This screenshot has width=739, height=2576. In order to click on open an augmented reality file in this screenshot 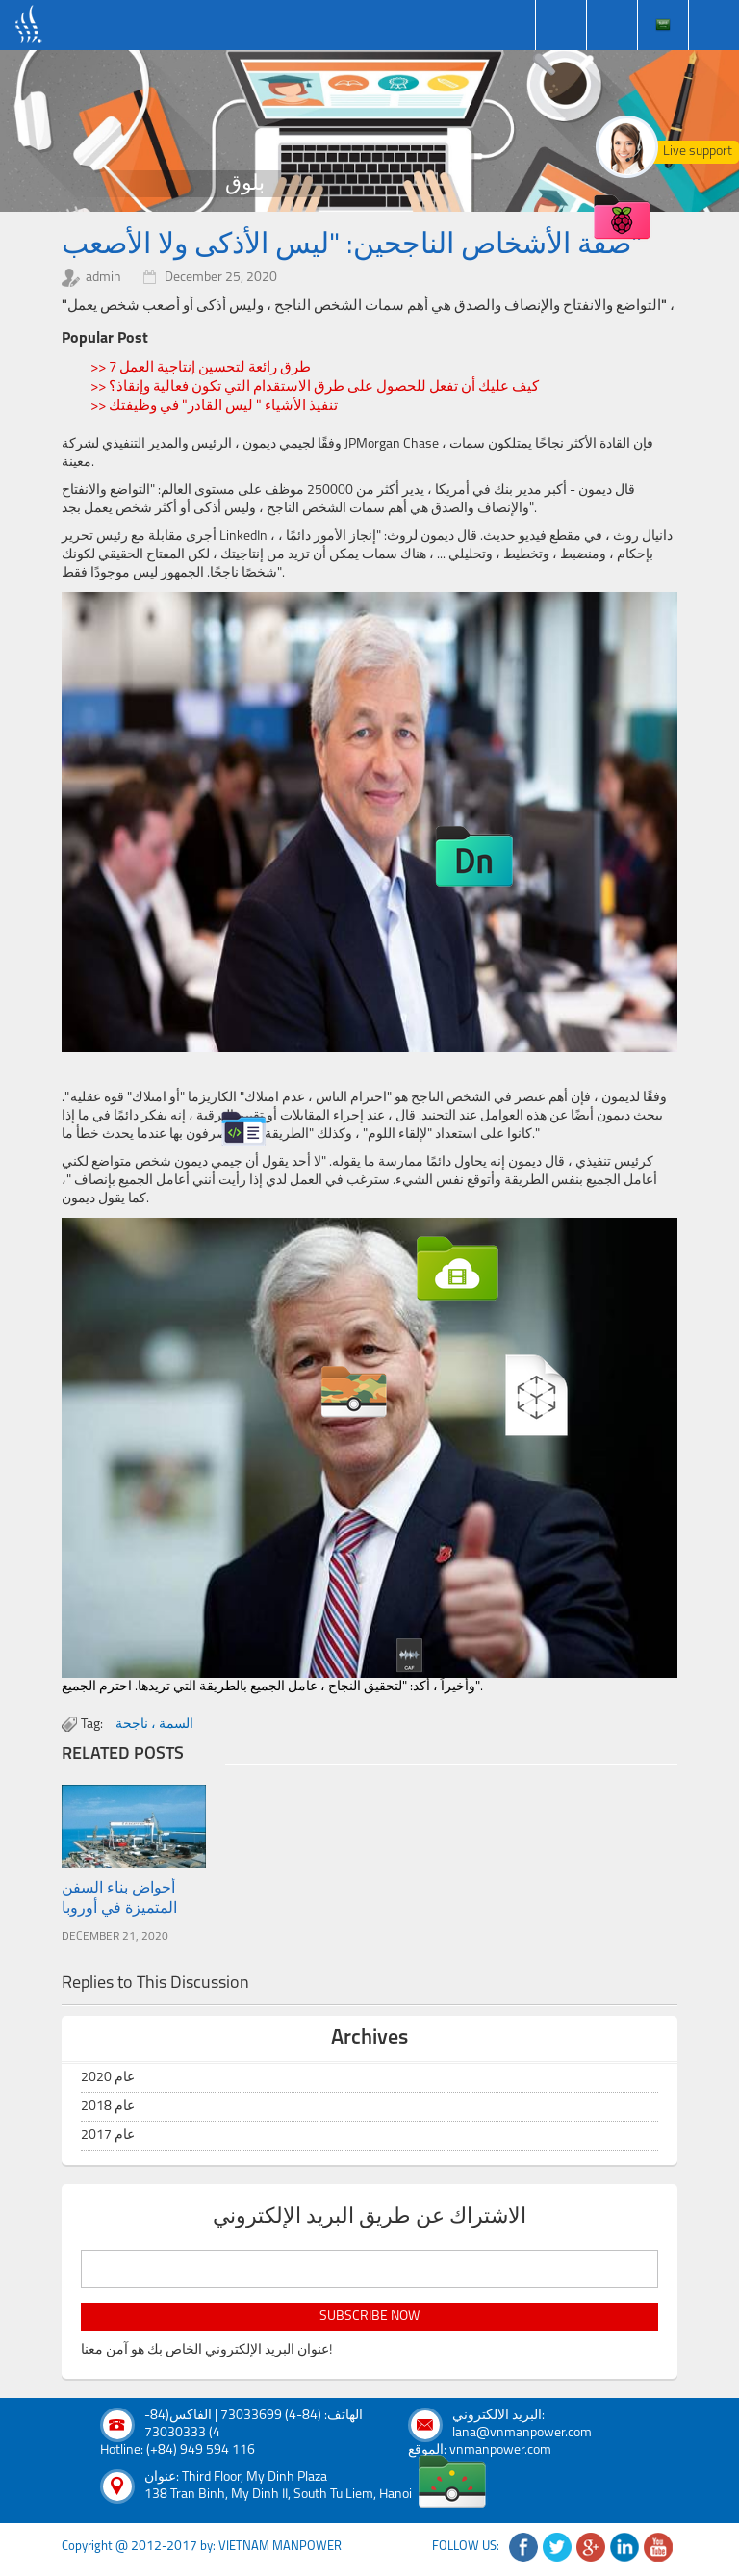, I will do `click(536, 1397)`.